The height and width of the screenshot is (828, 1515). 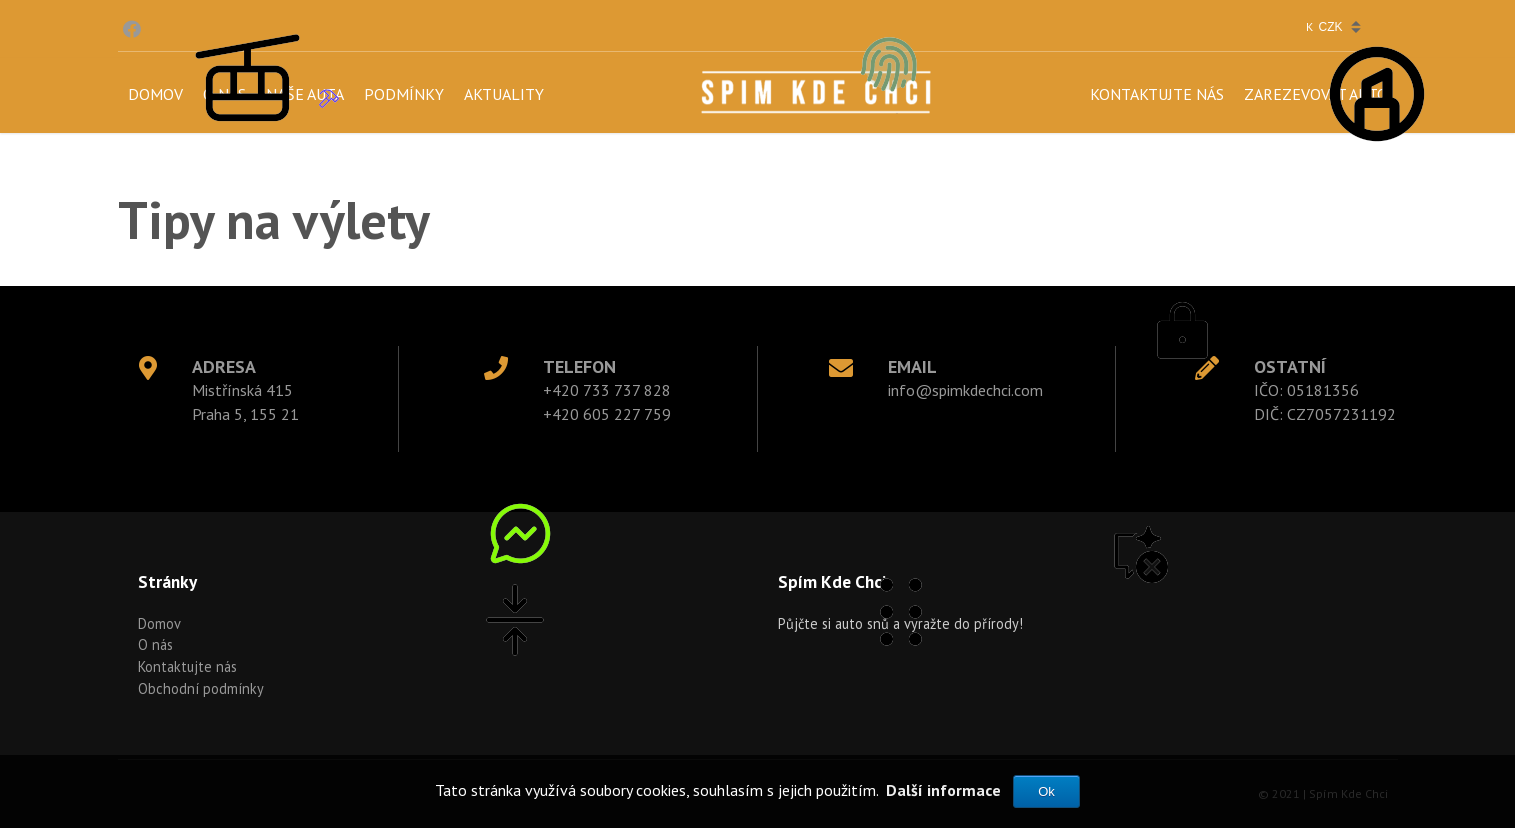 What do you see at coordinates (247, 79) in the screenshot?
I see `access cable car or gondola transit information` at bounding box center [247, 79].